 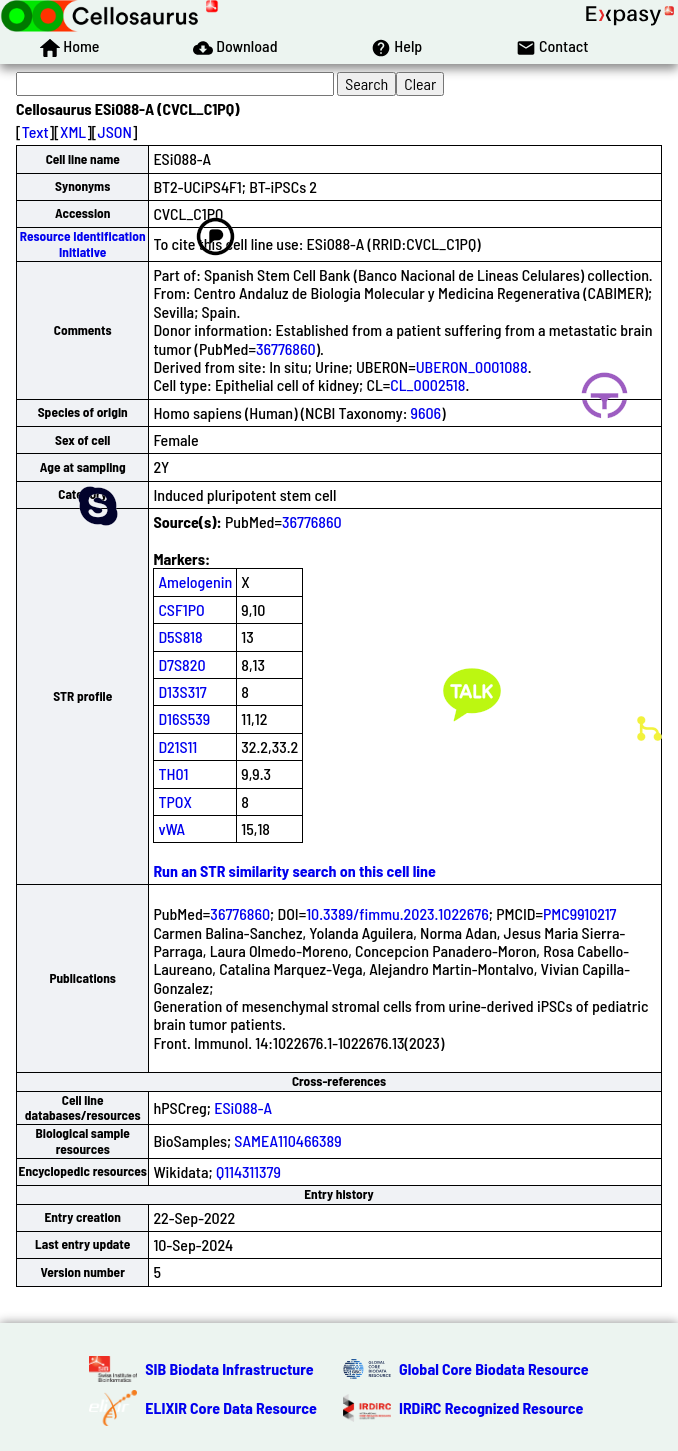 I want to click on merge branches in a git repository, so click(x=649, y=728).